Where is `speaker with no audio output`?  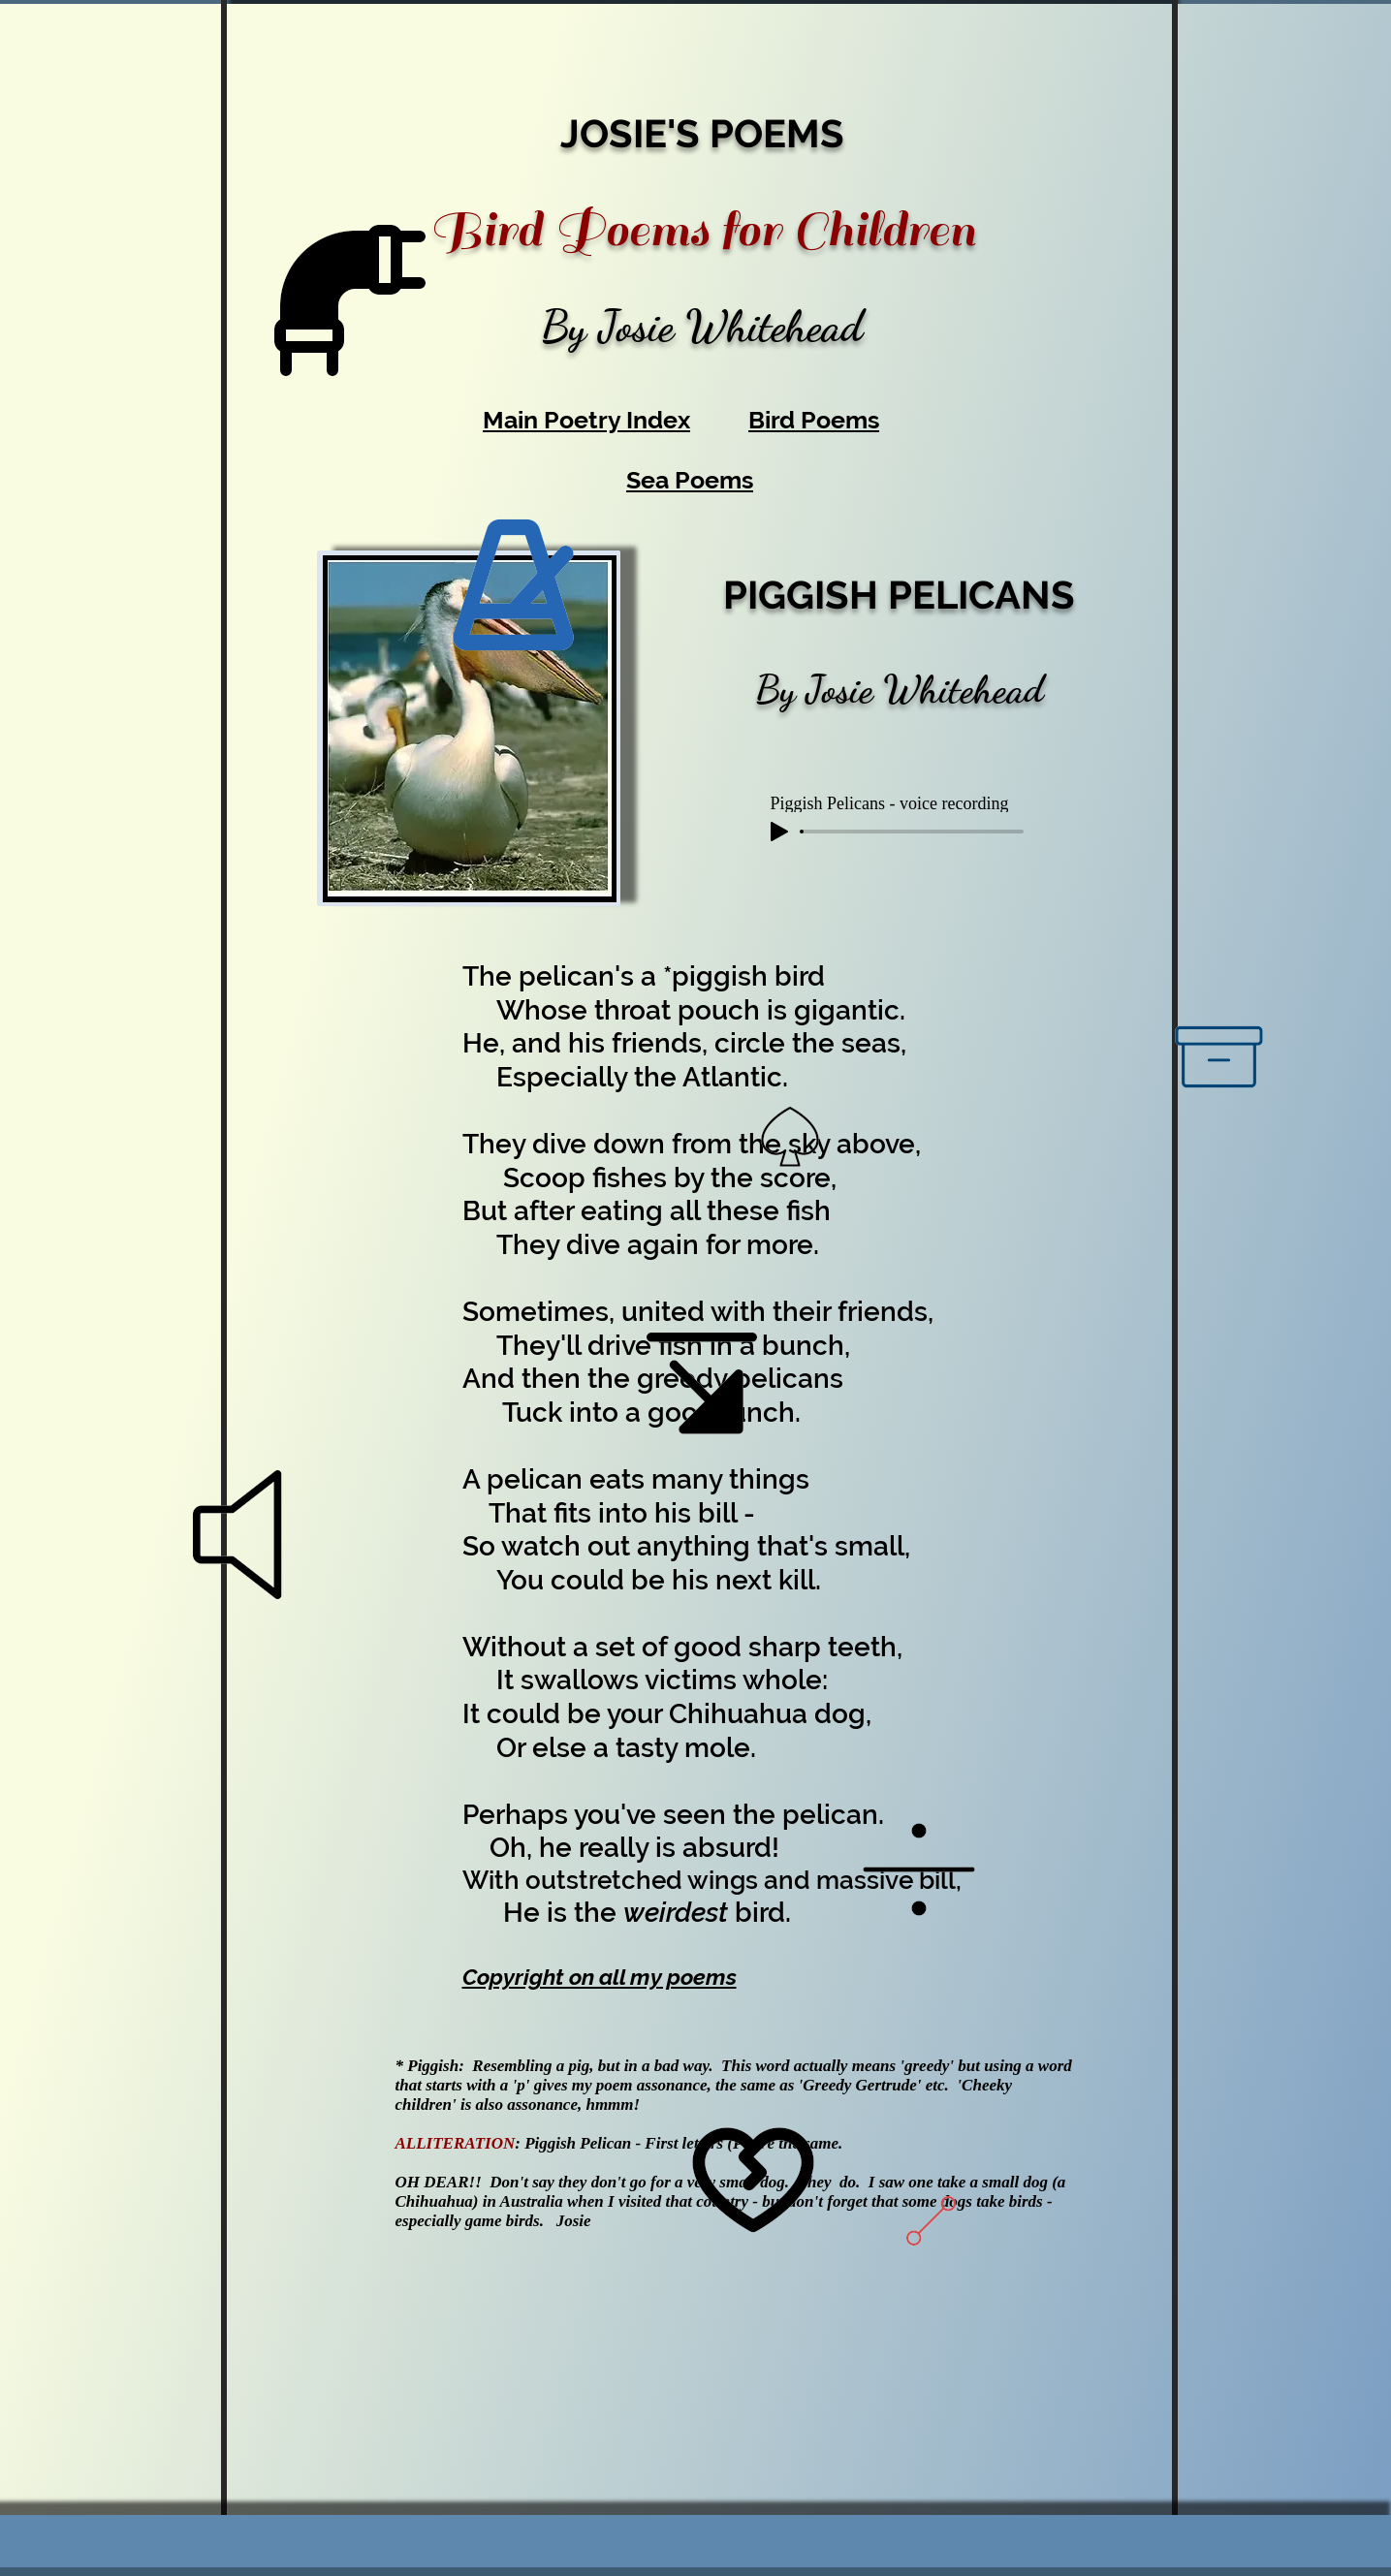
speaker with no audio output is located at coordinates (257, 1534).